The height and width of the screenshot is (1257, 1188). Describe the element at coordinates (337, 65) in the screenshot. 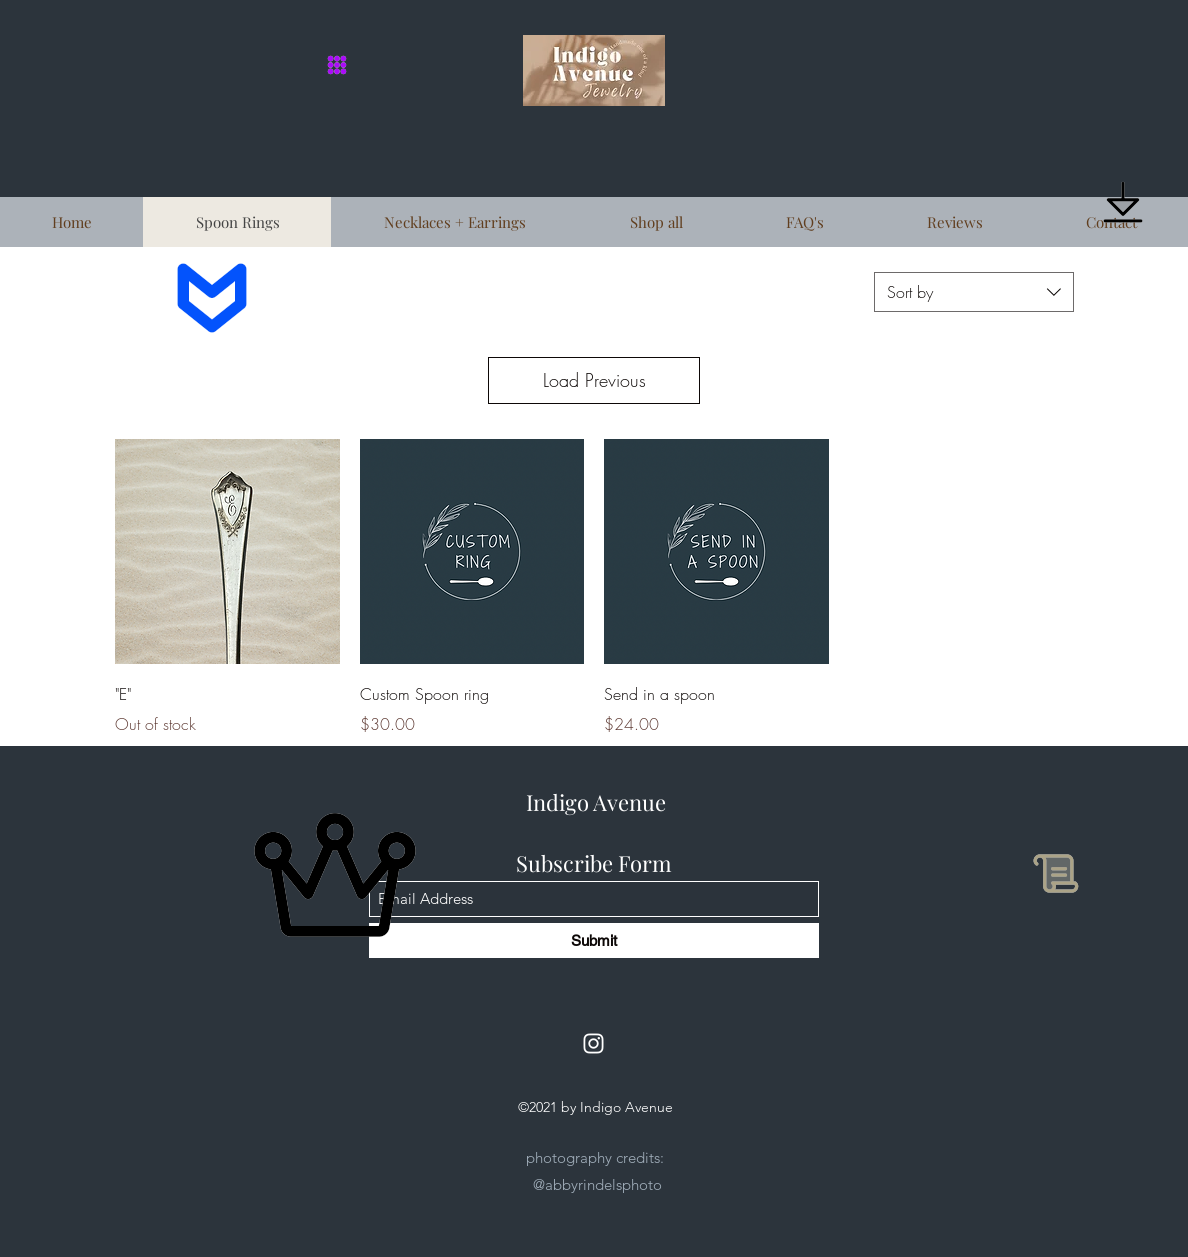

I see `open the dial pad or number input` at that location.